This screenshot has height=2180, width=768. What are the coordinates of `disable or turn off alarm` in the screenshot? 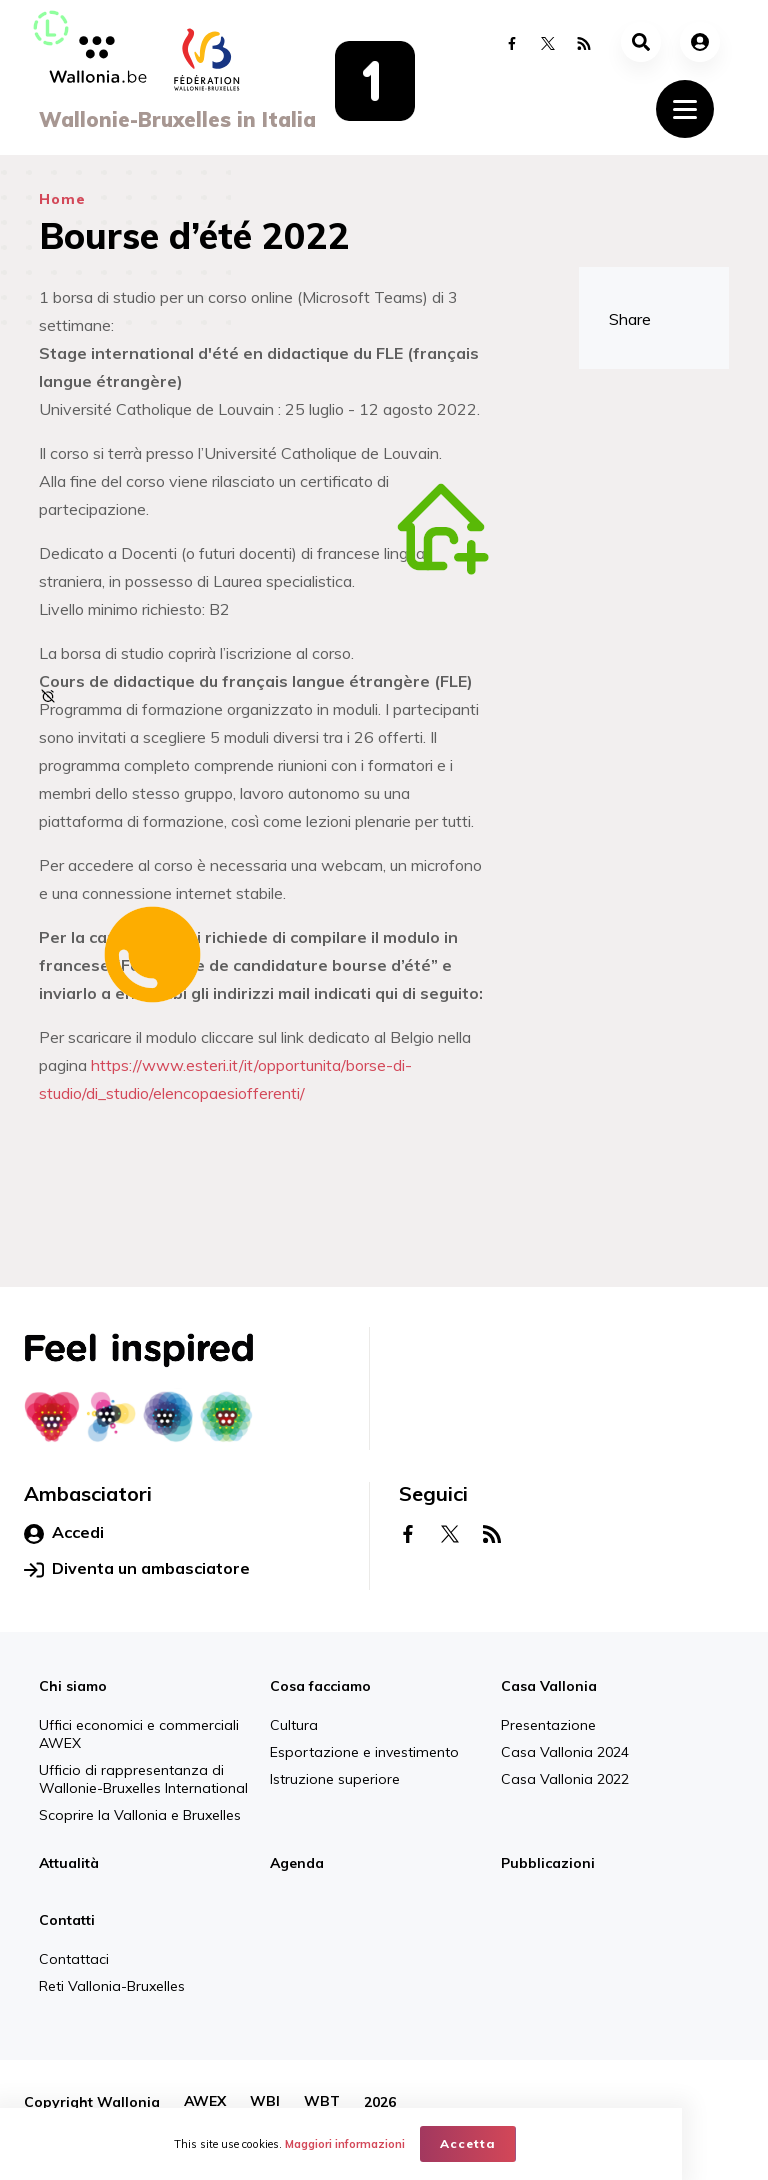 It's located at (48, 696).